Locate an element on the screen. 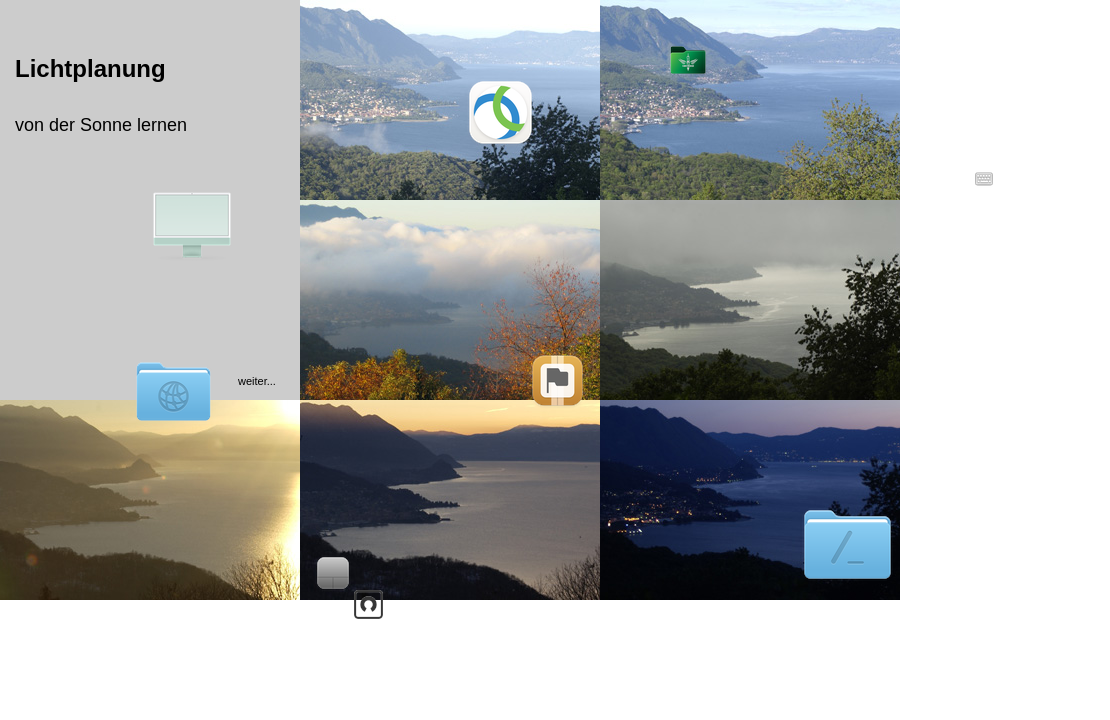 Image resolution: width=1110 pixels, height=720 pixels. access the root directory is located at coordinates (847, 544).